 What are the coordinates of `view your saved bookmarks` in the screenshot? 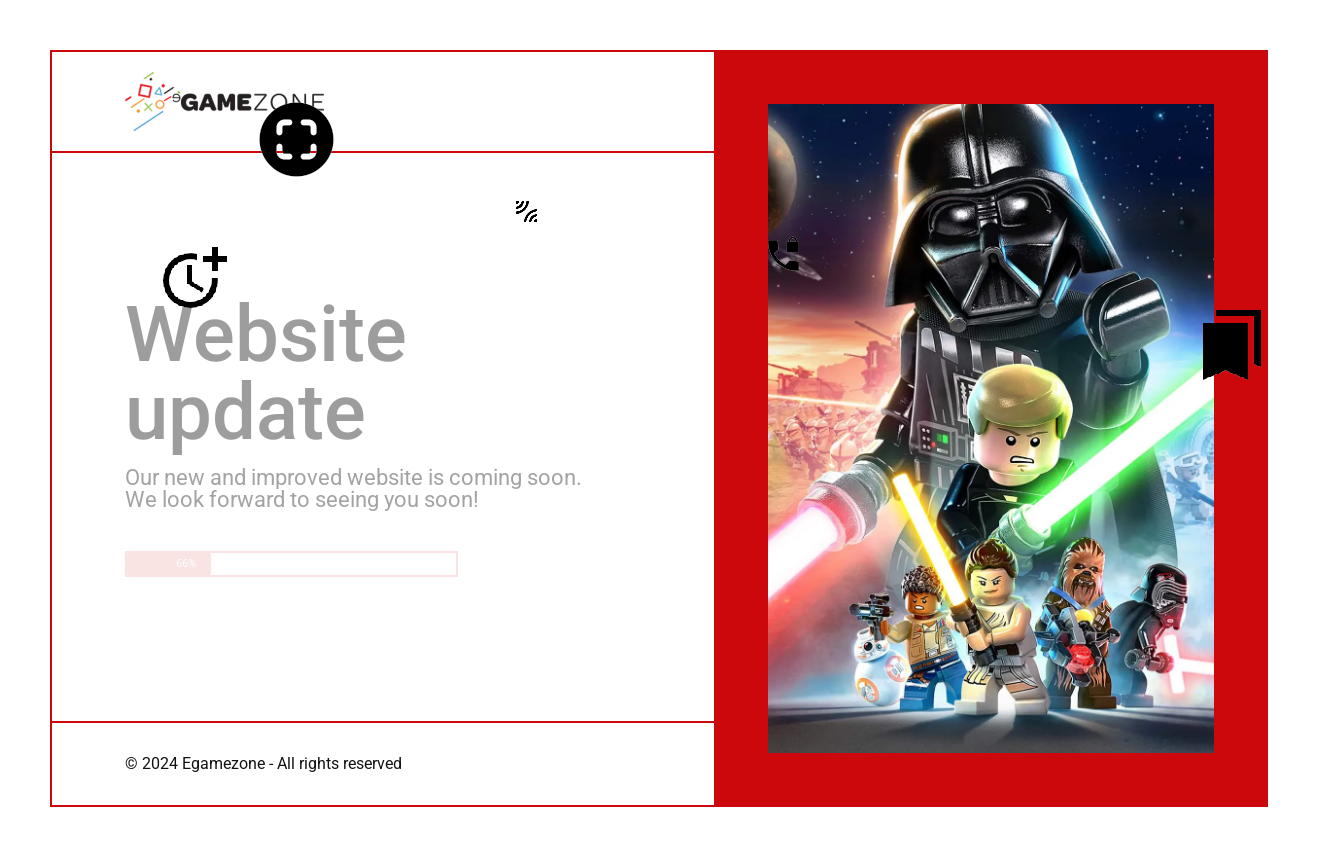 It's located at (1232, 345).